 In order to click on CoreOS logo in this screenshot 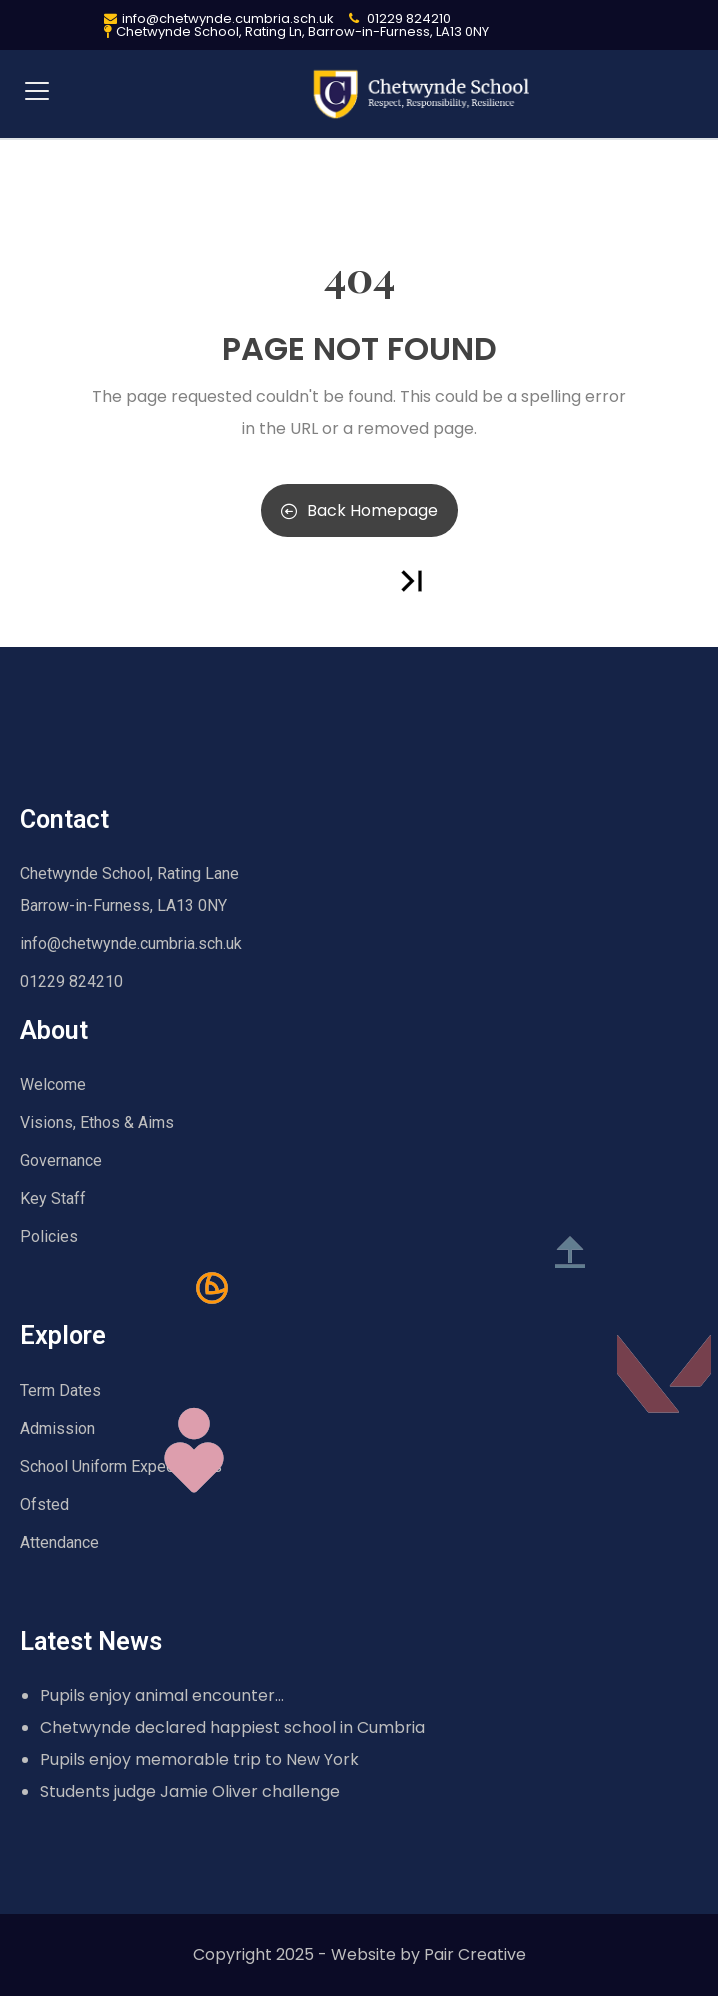, I will do `click(212, 1288)`.